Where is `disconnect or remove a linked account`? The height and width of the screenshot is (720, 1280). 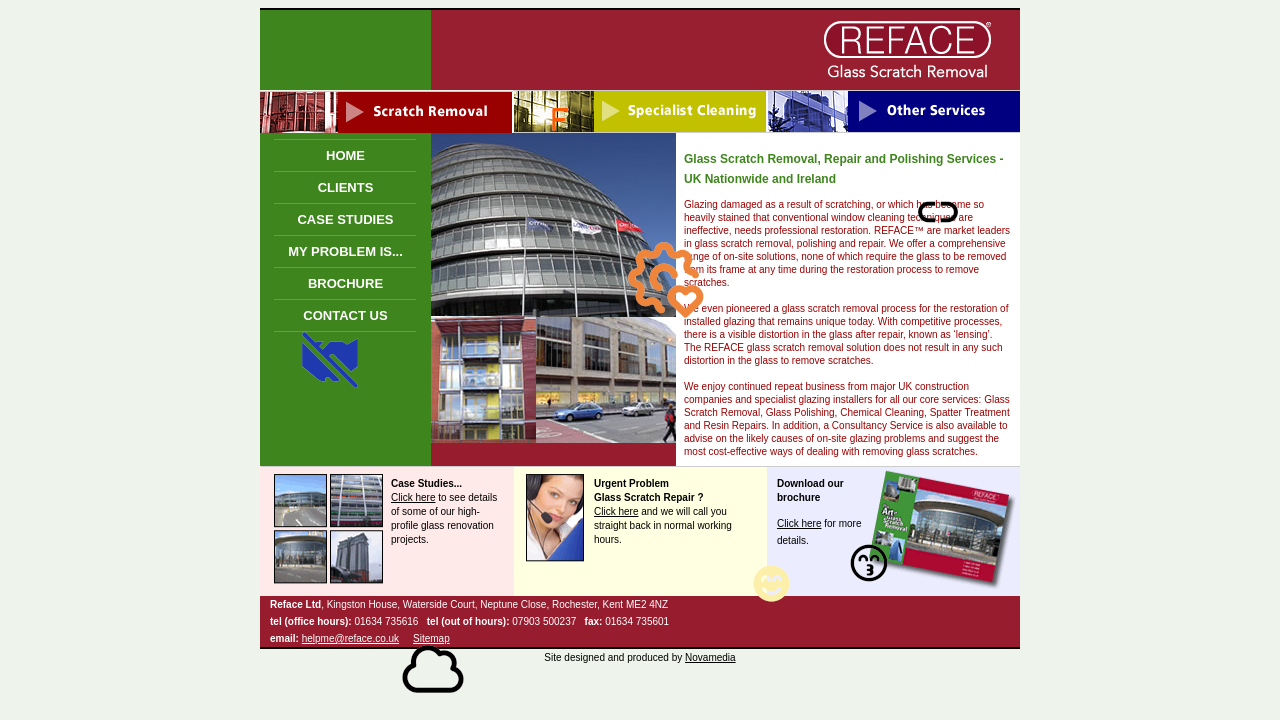 disconnect or remove a linked account is located at coordinates (938, 212).